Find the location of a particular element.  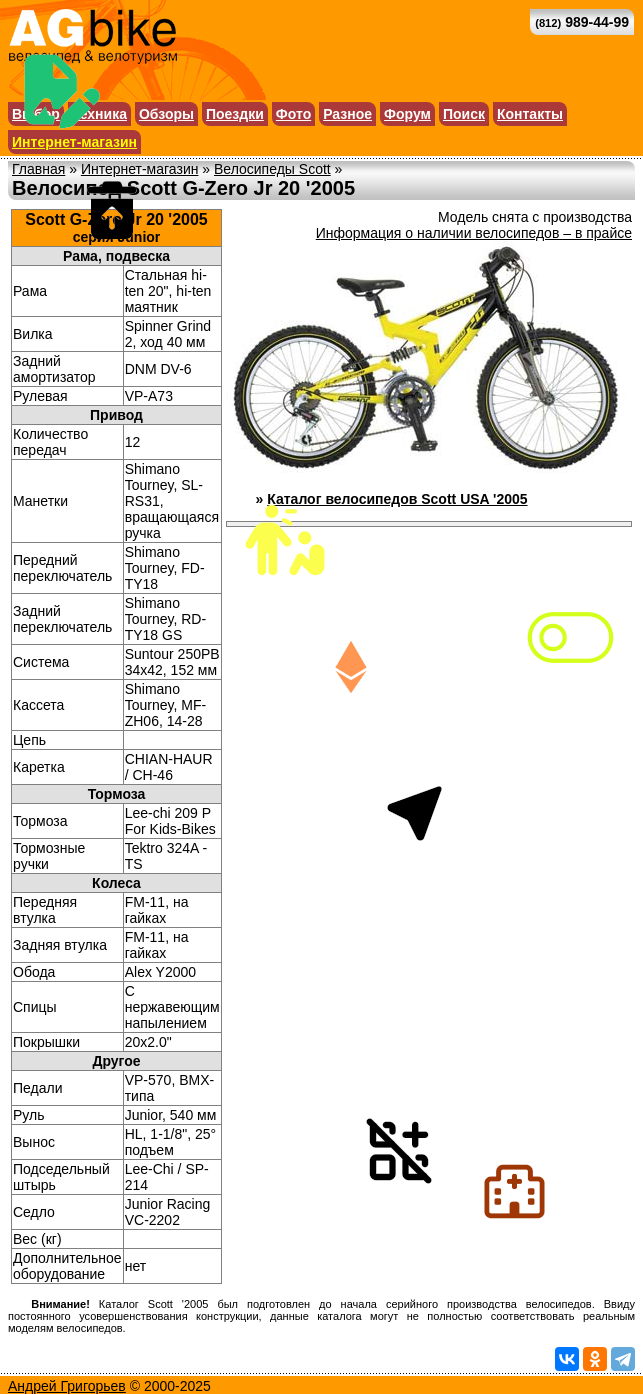

apps or widgets are disabled is located at coordinates (399, 1151).